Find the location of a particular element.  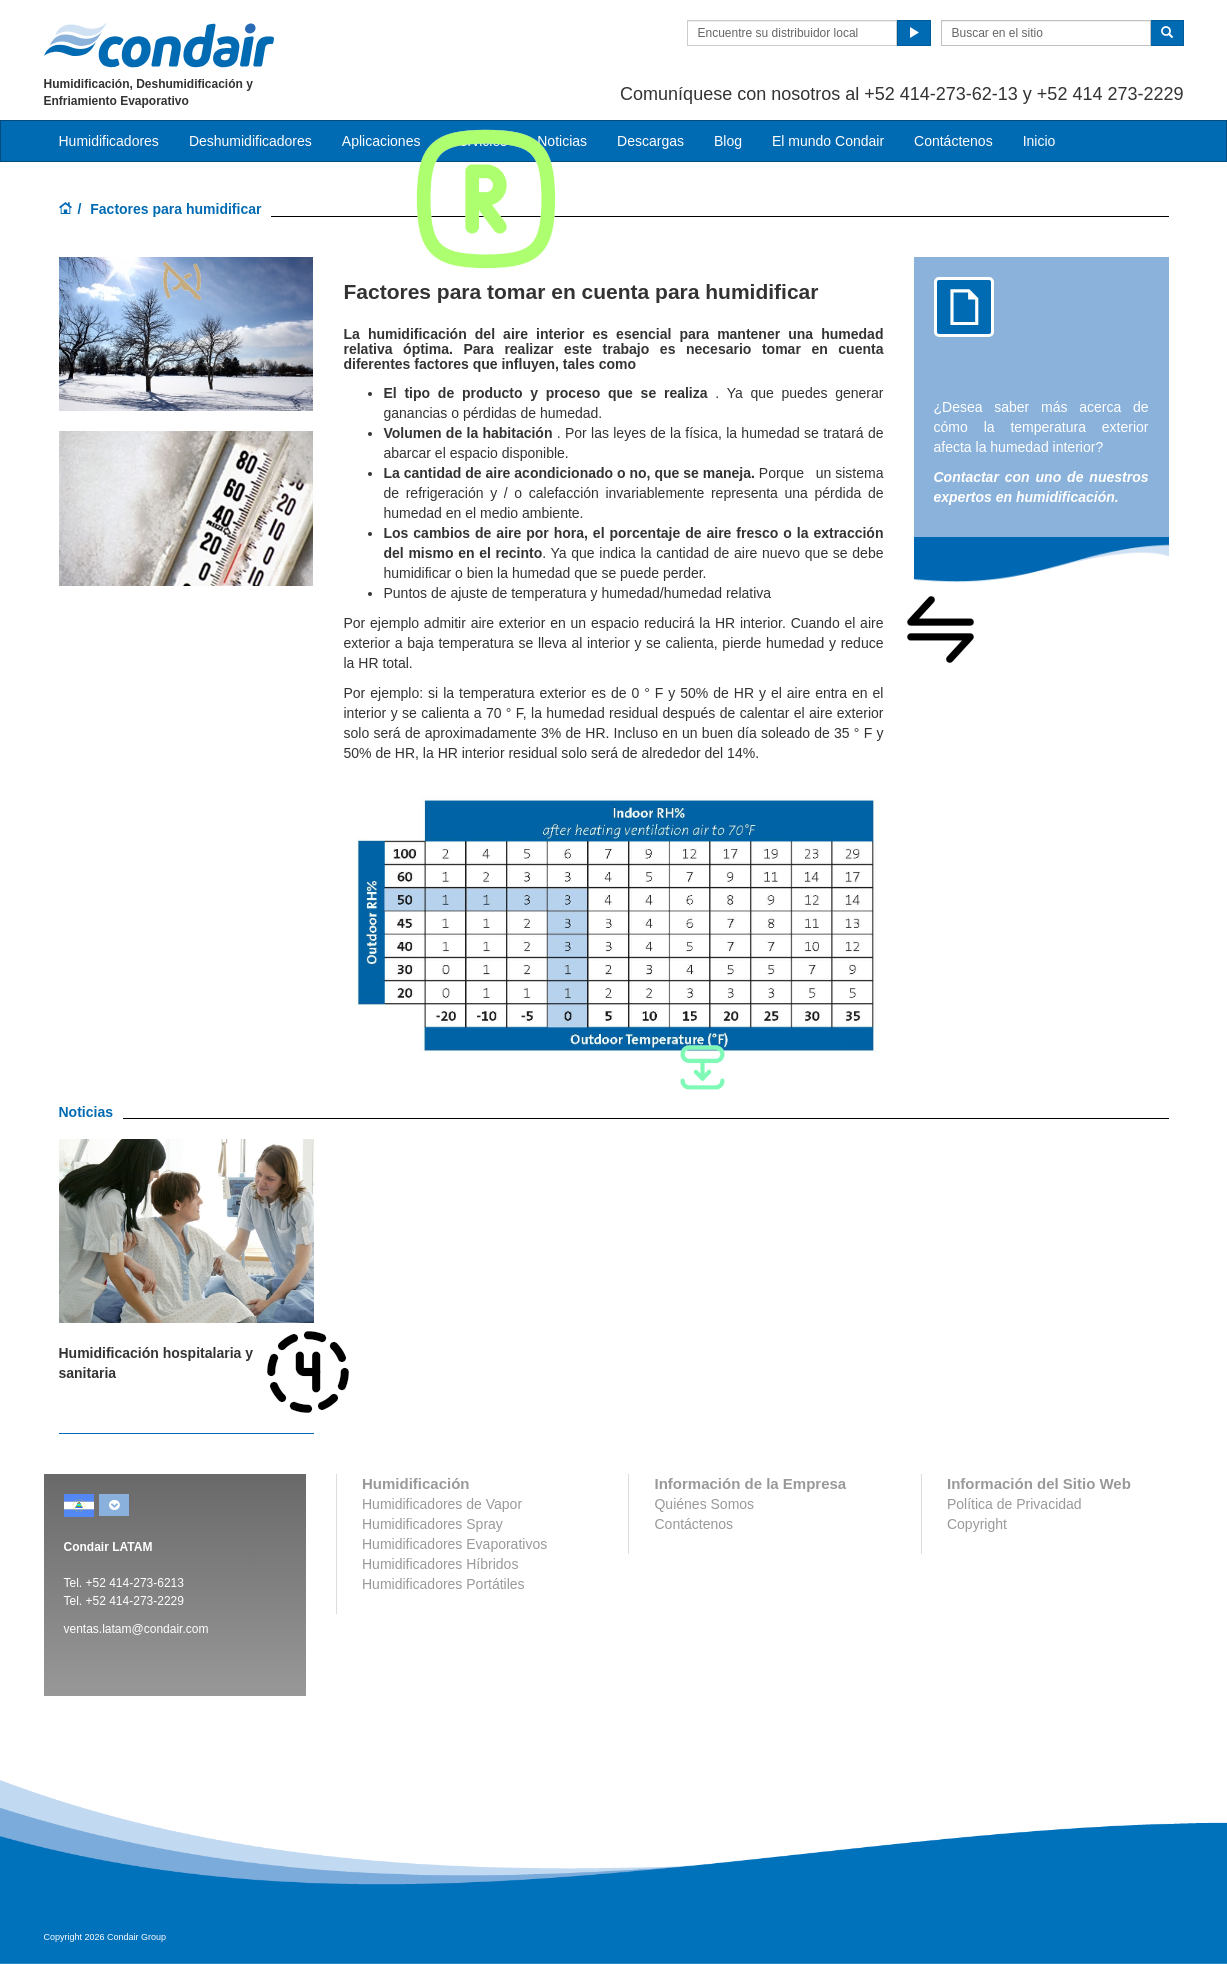

indicates registered trademark or rights reserved is located at coordinates (486, 199).